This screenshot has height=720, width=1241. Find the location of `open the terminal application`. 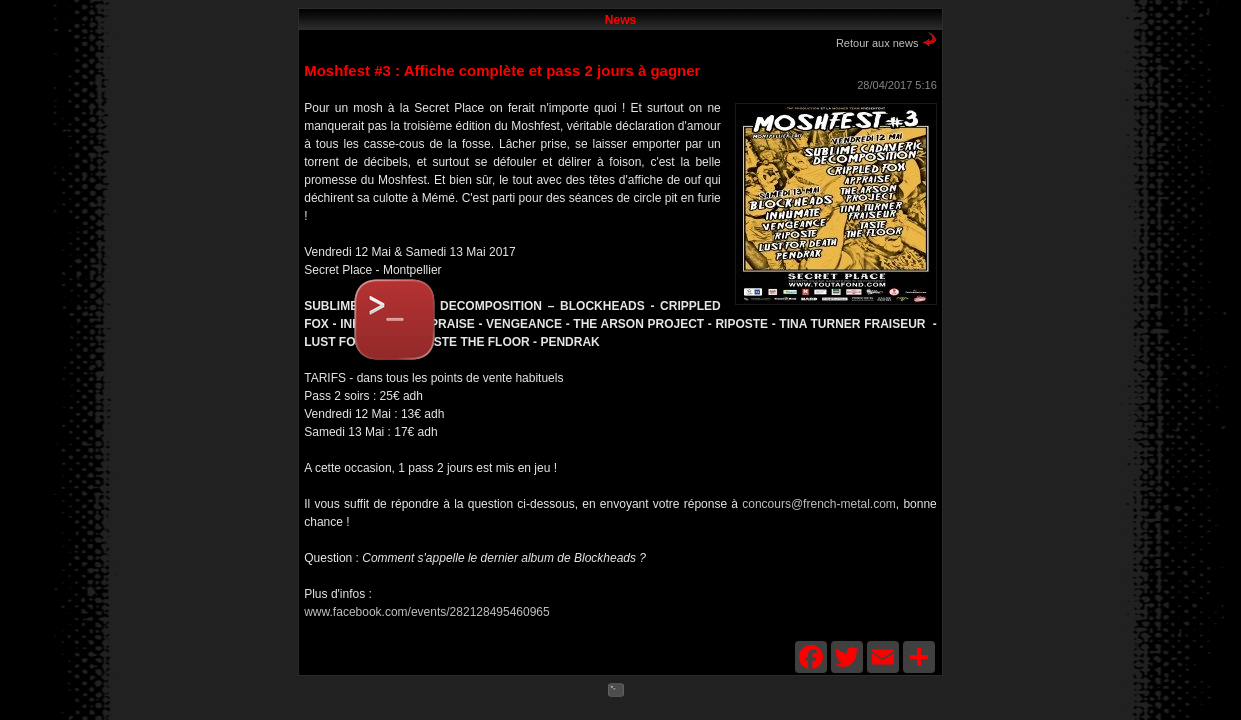

open the terminal application is located at coordinates (616, 690).